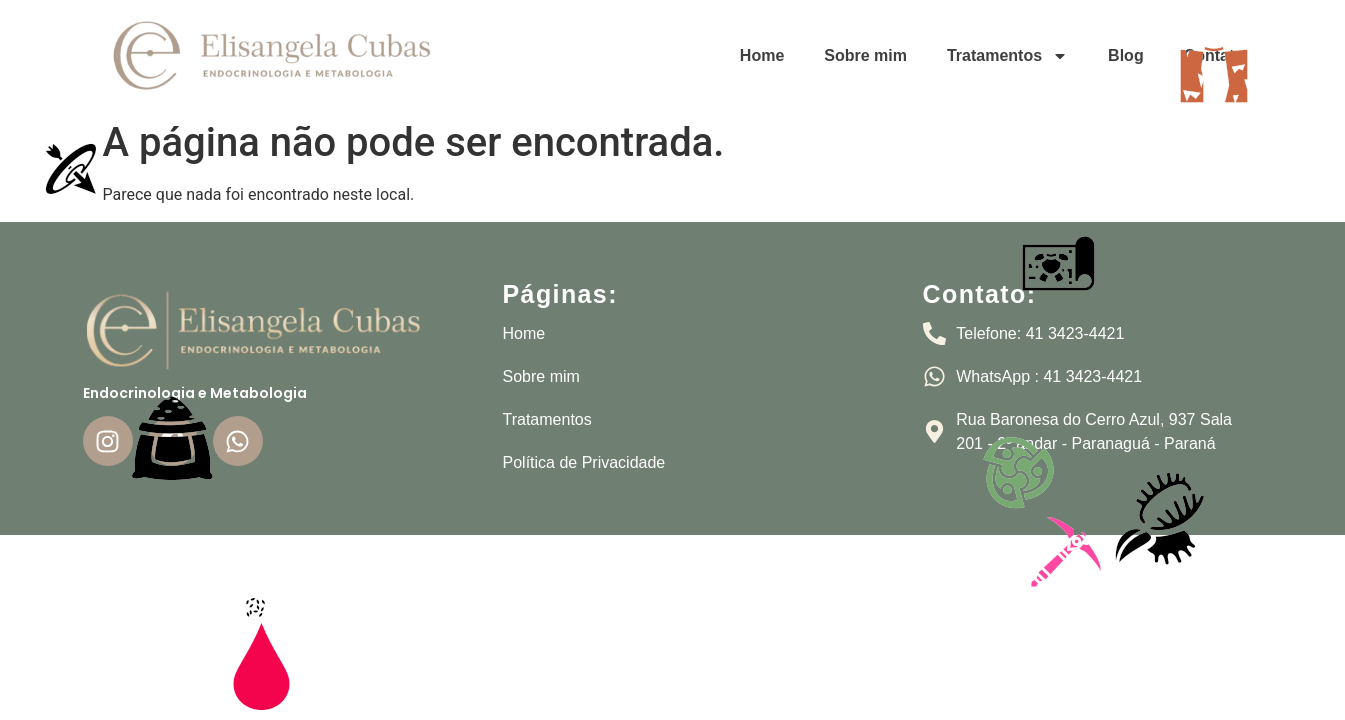 The height and width of the screenshot is (720, 1345). Describe the element at coordinates (1066, 552) in the screenshot. I see `select war pick weapon in game inventory` at that location.